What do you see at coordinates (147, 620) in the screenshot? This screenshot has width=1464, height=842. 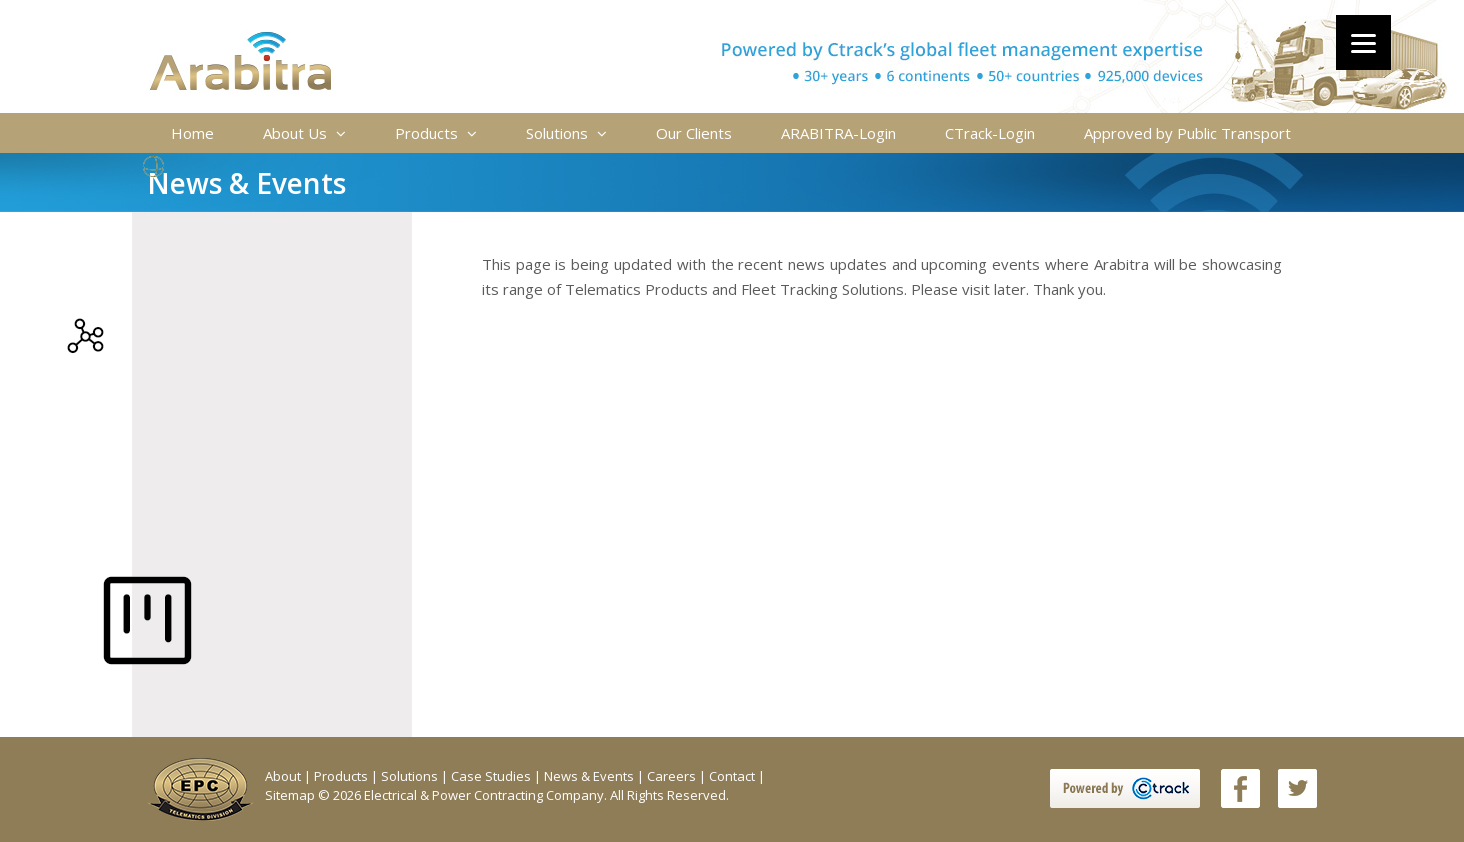 I see `open project board` at bounding box center [147, 620].